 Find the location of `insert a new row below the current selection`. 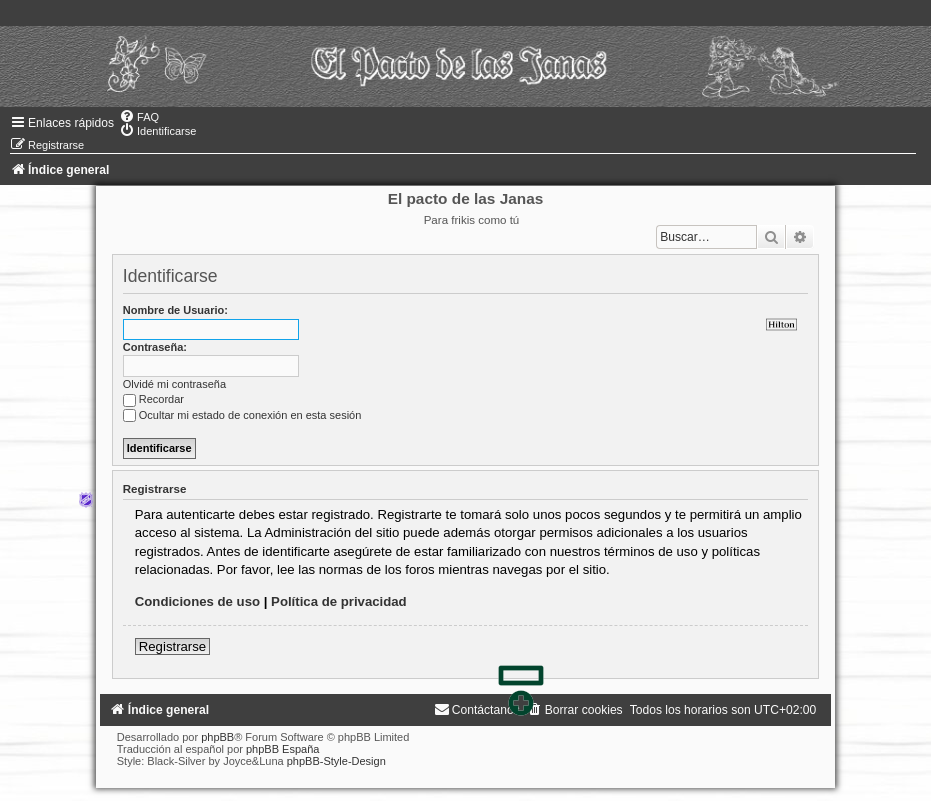

insert a new row below the current selection is located at coordinates (521, 688).